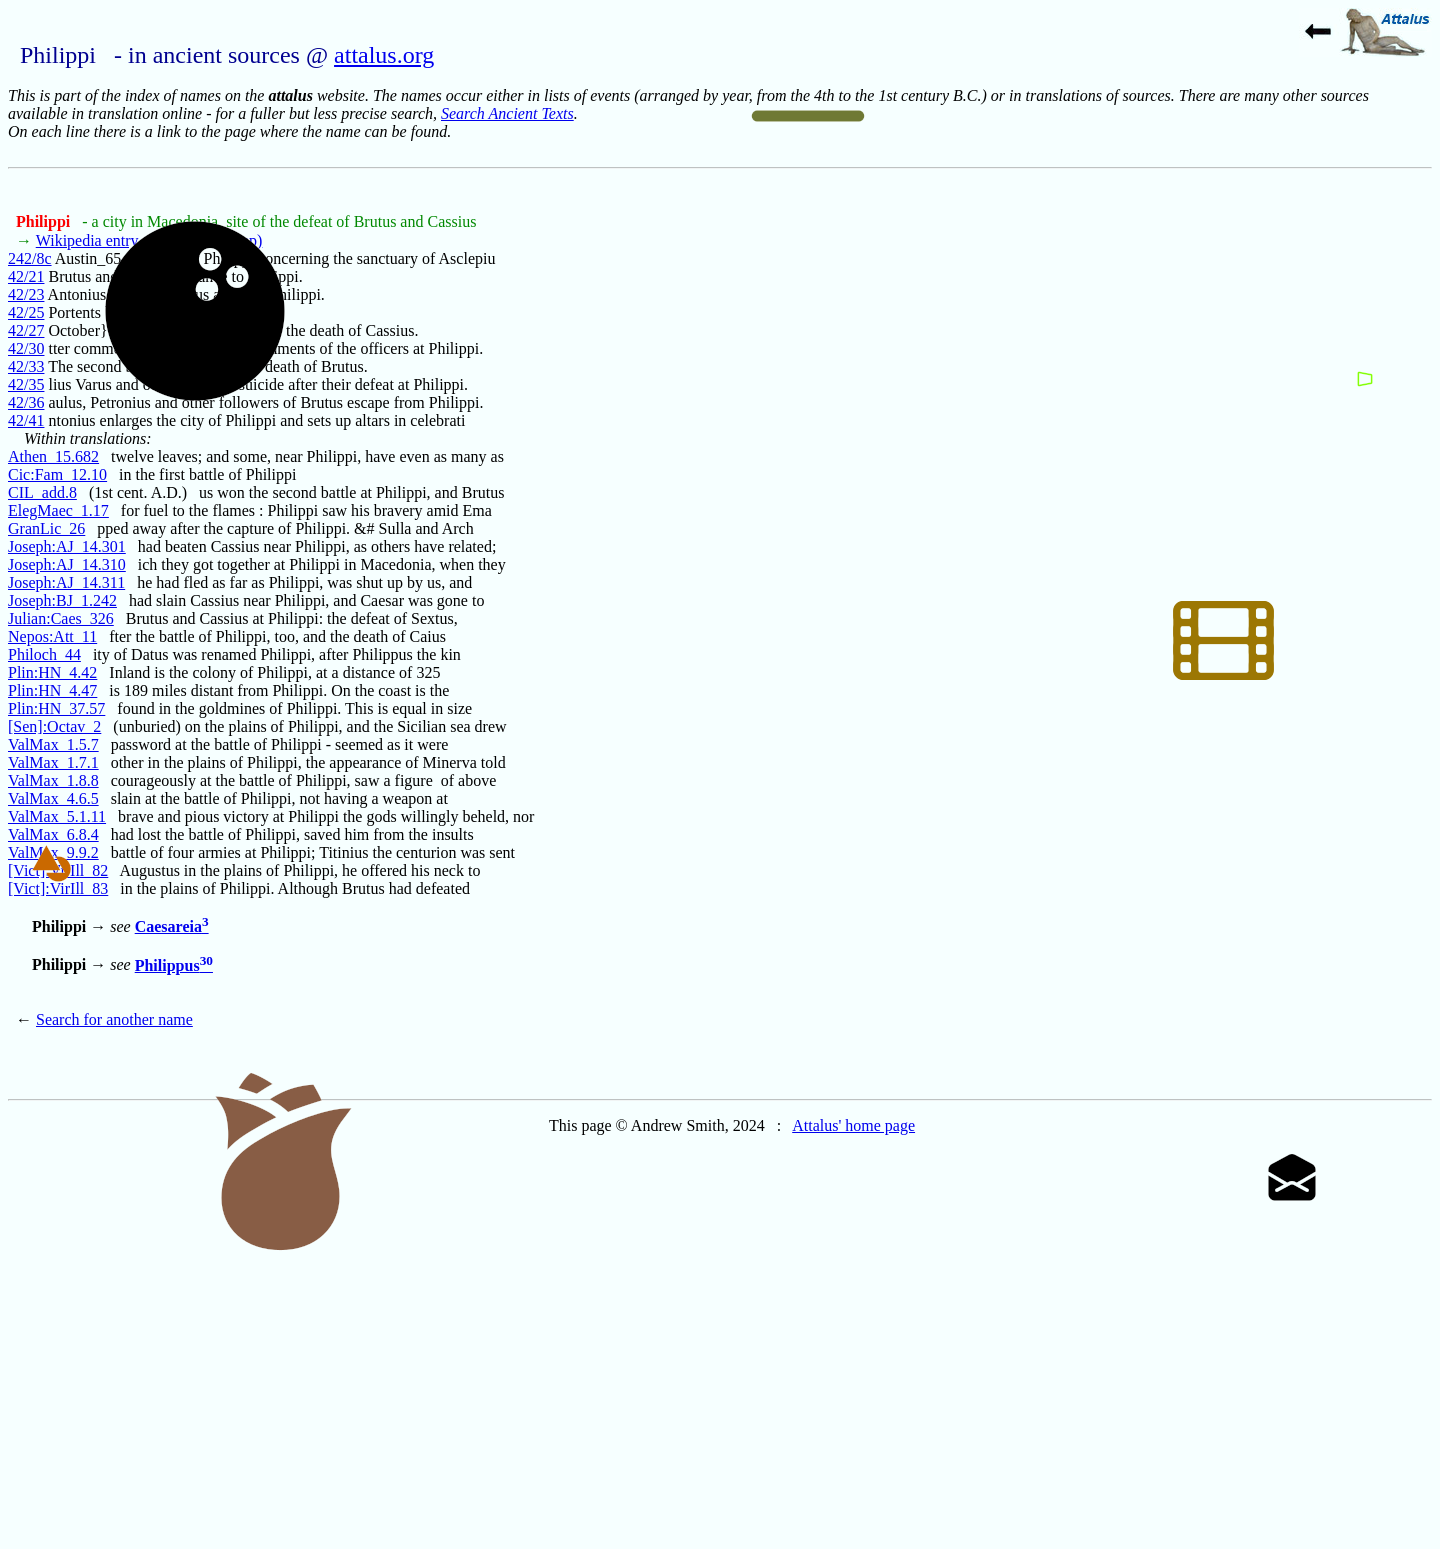  What do you see at coordinates (1365, 379) in the screenshot?
I see `skew or shear object horizontally` at bounding box center [1365, 379].